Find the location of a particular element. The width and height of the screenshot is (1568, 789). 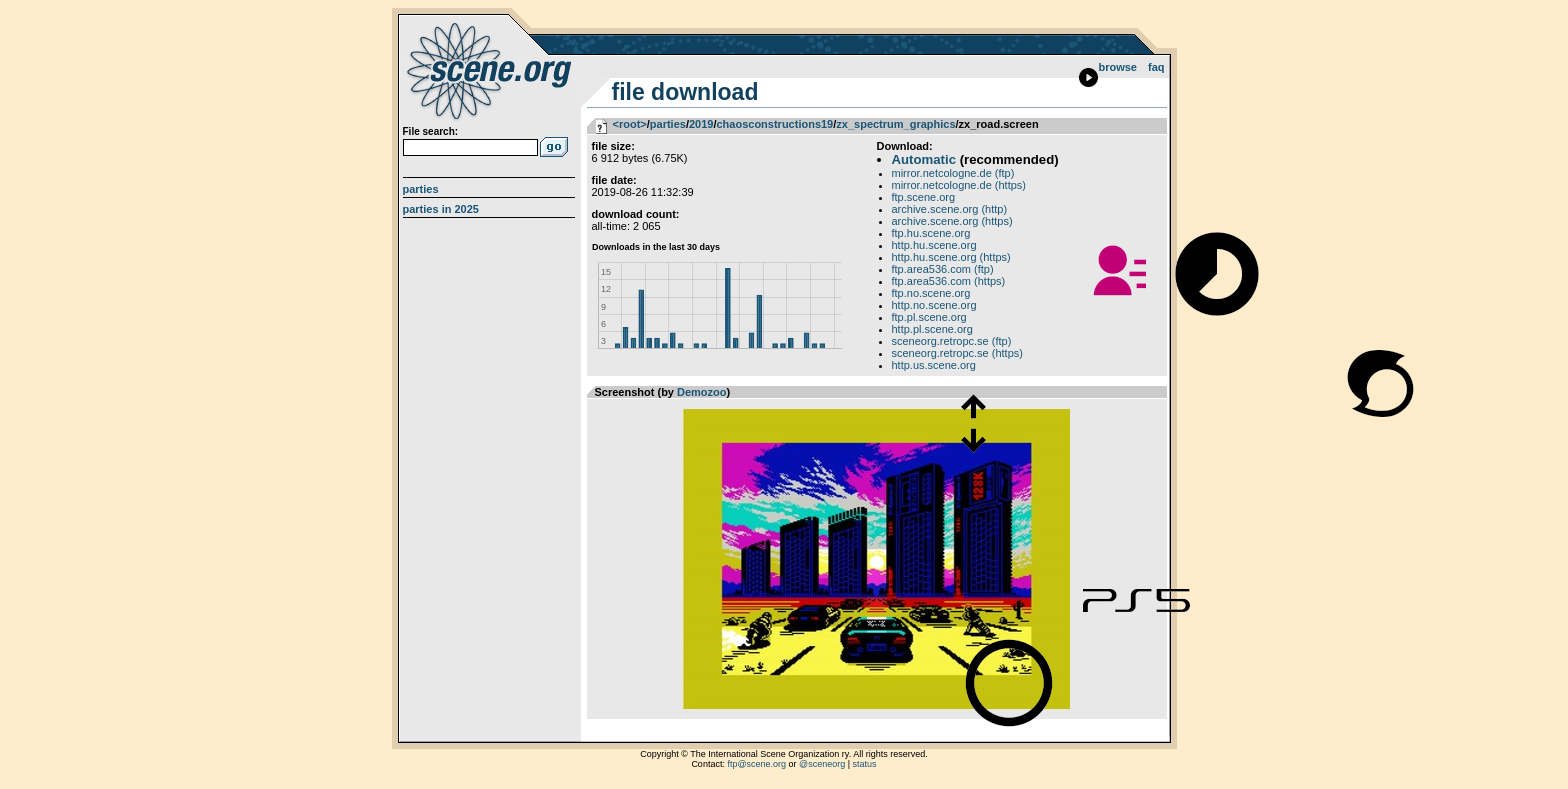

expand content vertically is located at coordinates (973, 423).